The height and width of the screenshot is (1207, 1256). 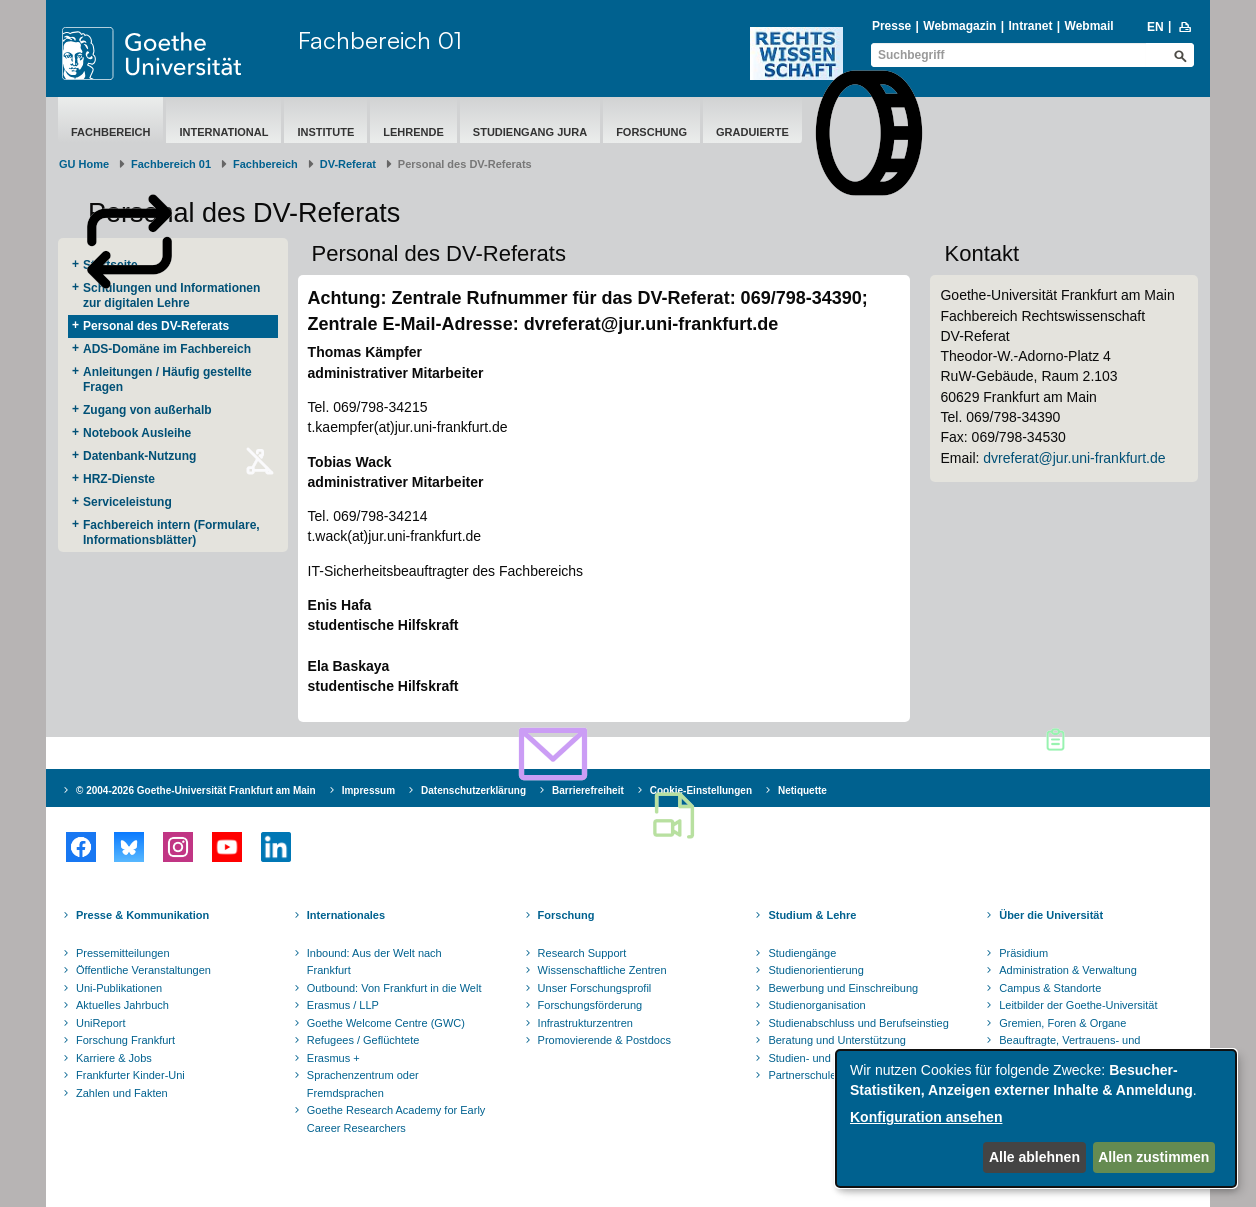 I want to click on disable vector triangle tool, so click(x=260, y=461).